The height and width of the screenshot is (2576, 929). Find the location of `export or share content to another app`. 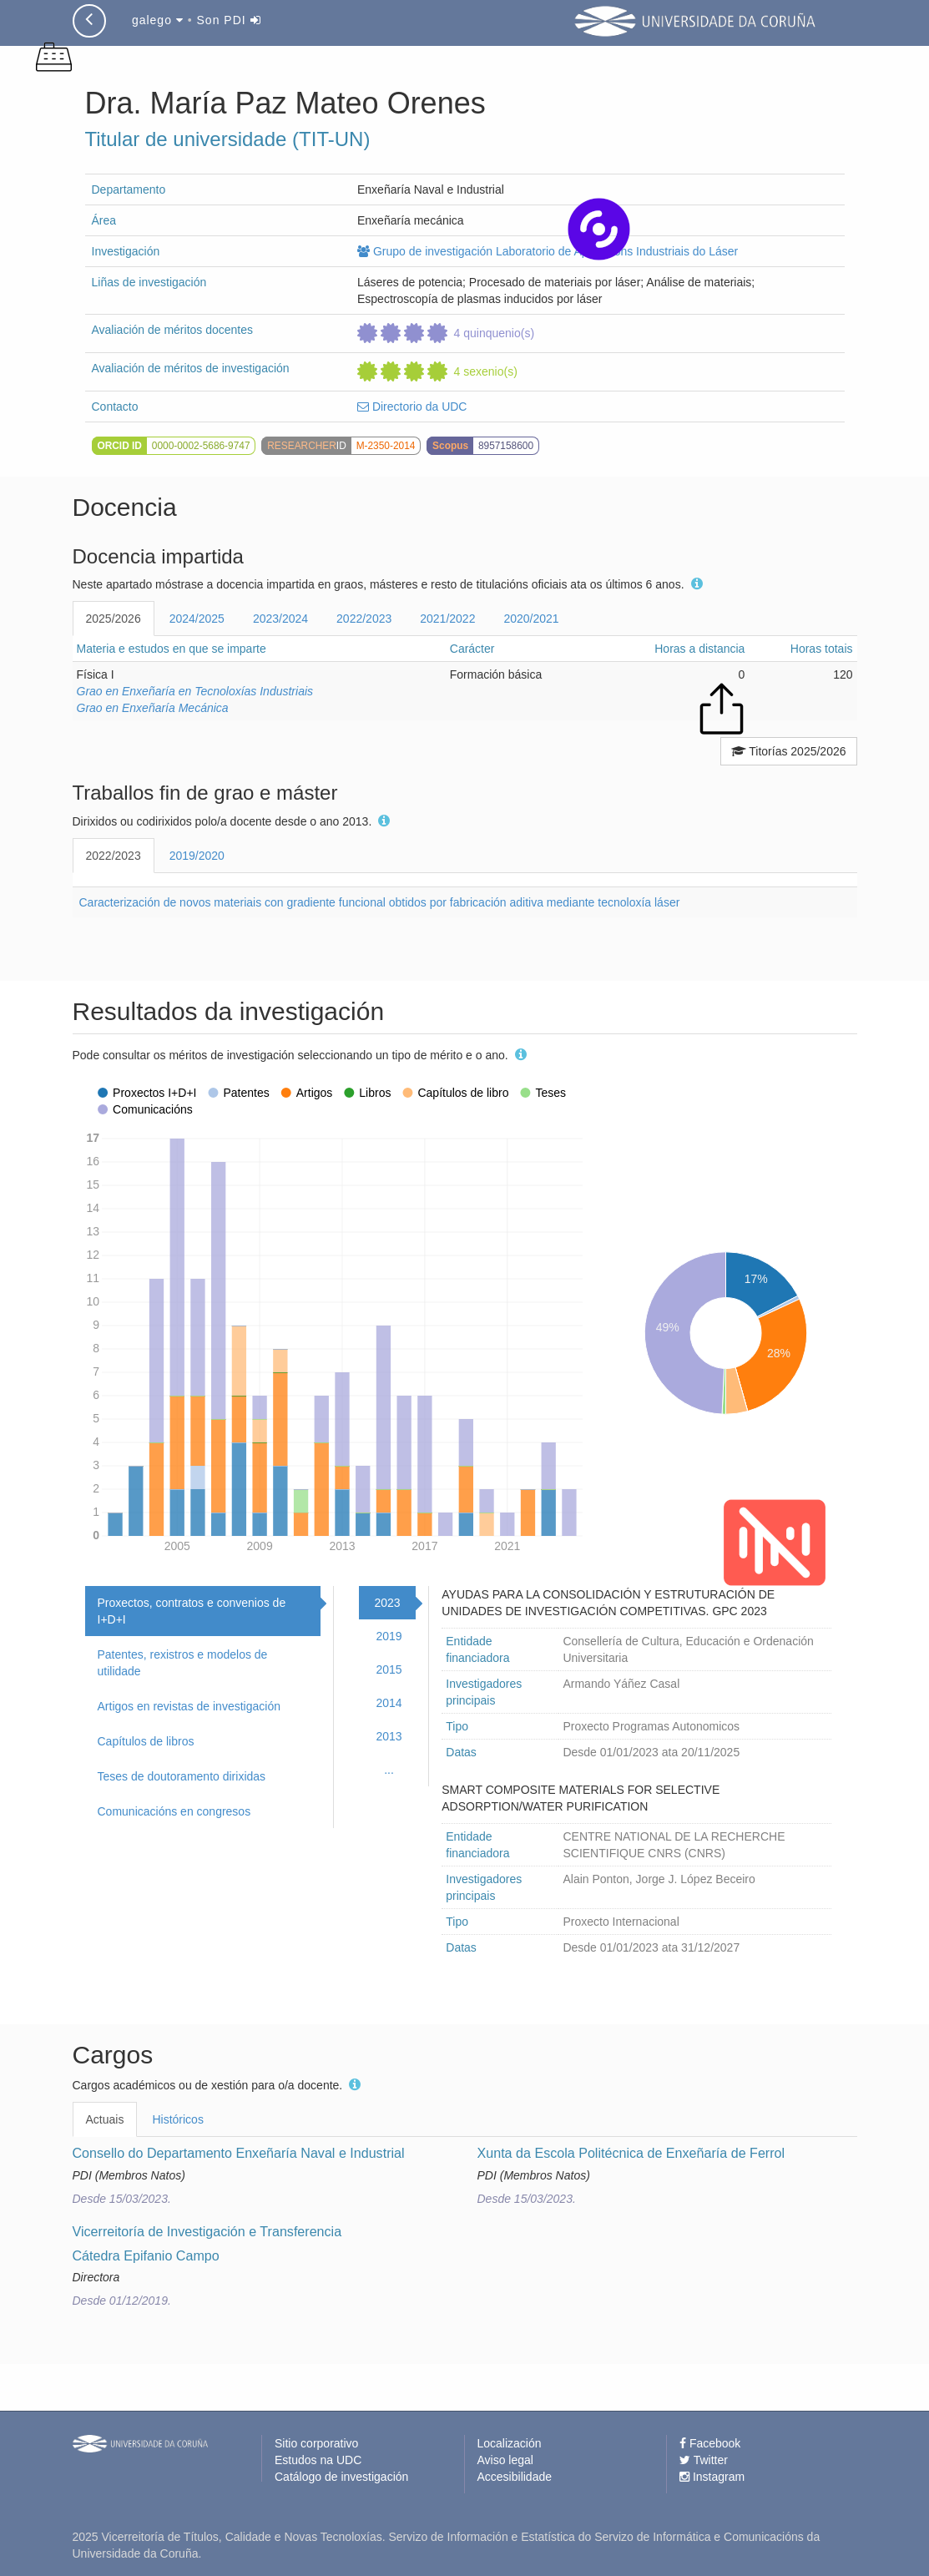

export or share content to another app is located at coordinates (721, 710).